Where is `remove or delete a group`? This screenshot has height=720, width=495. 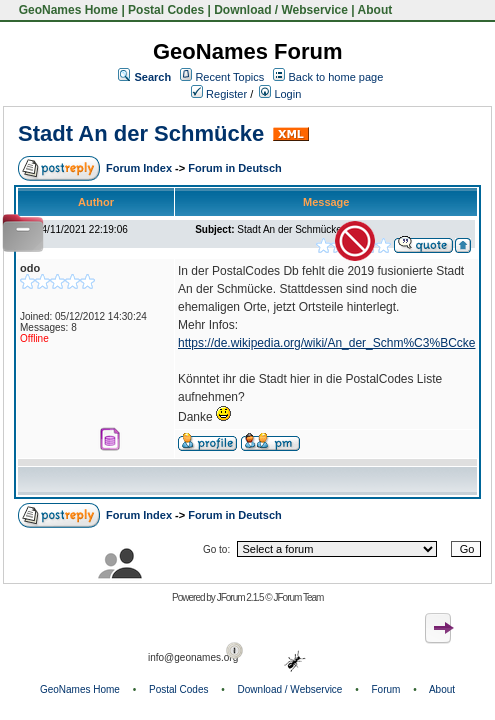
remove or delete a group is located at coordinates (355, 241).